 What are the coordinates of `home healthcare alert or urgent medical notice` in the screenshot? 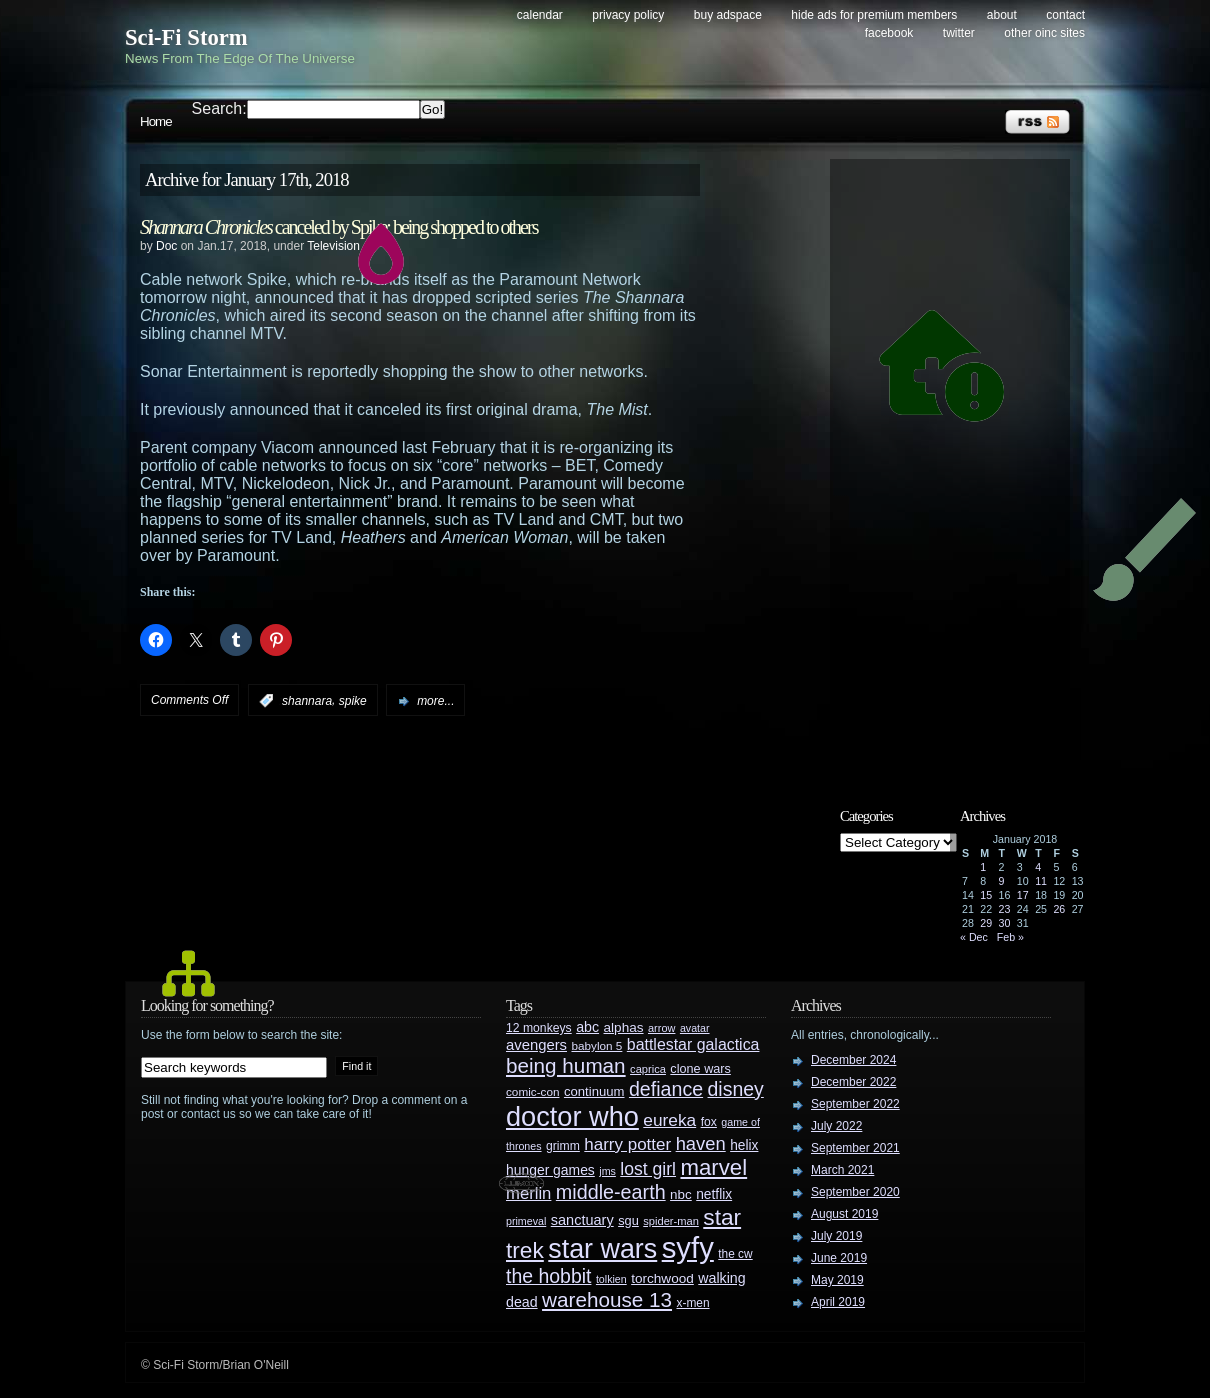 It's located at (938, 362).